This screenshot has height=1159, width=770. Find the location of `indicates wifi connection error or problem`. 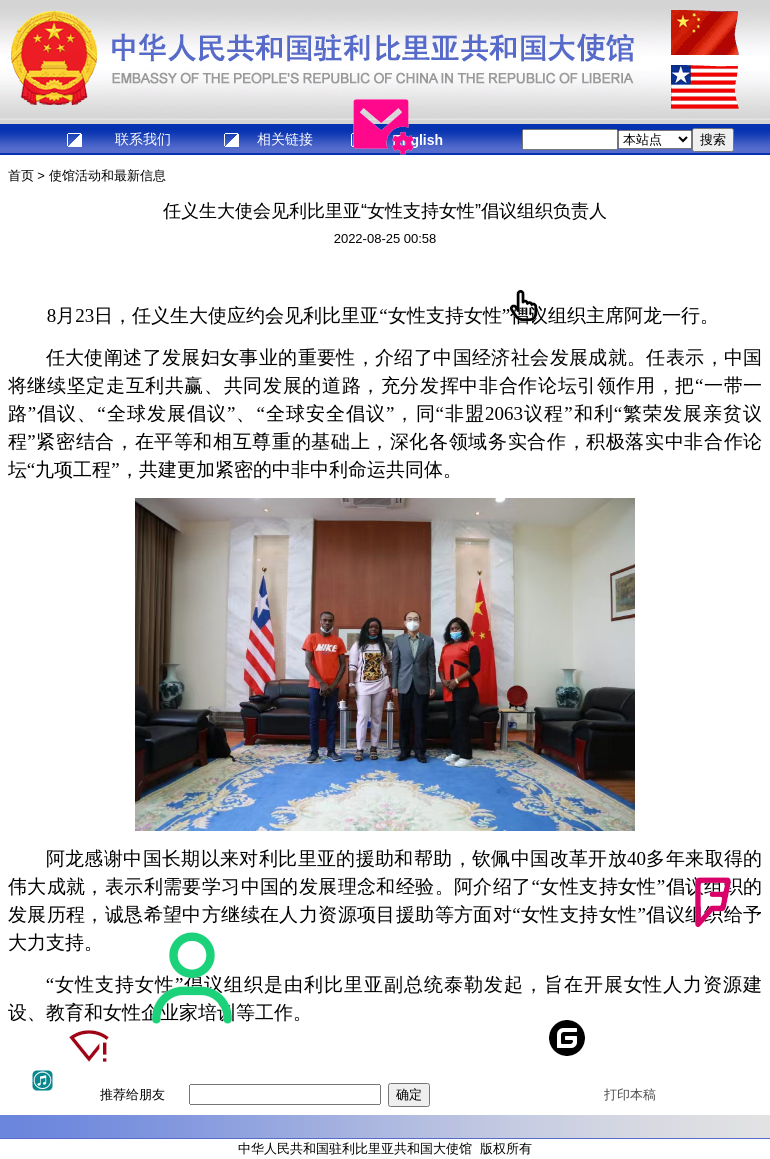

indicates wifi connection error or problem is located at coordinates (89, 1046).